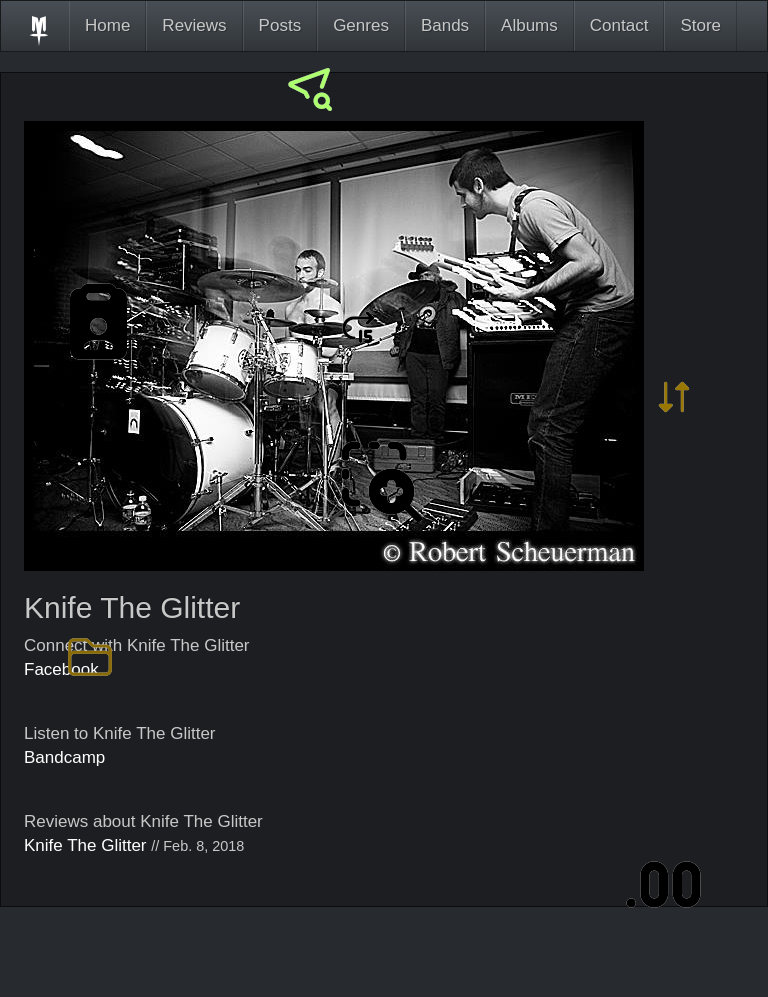 This screenshot has width=768, height=997. What do you see at coordinates (380, 480) in the screenshot?
I see `zoom in on a selected area` at bounding box center [380, 480].